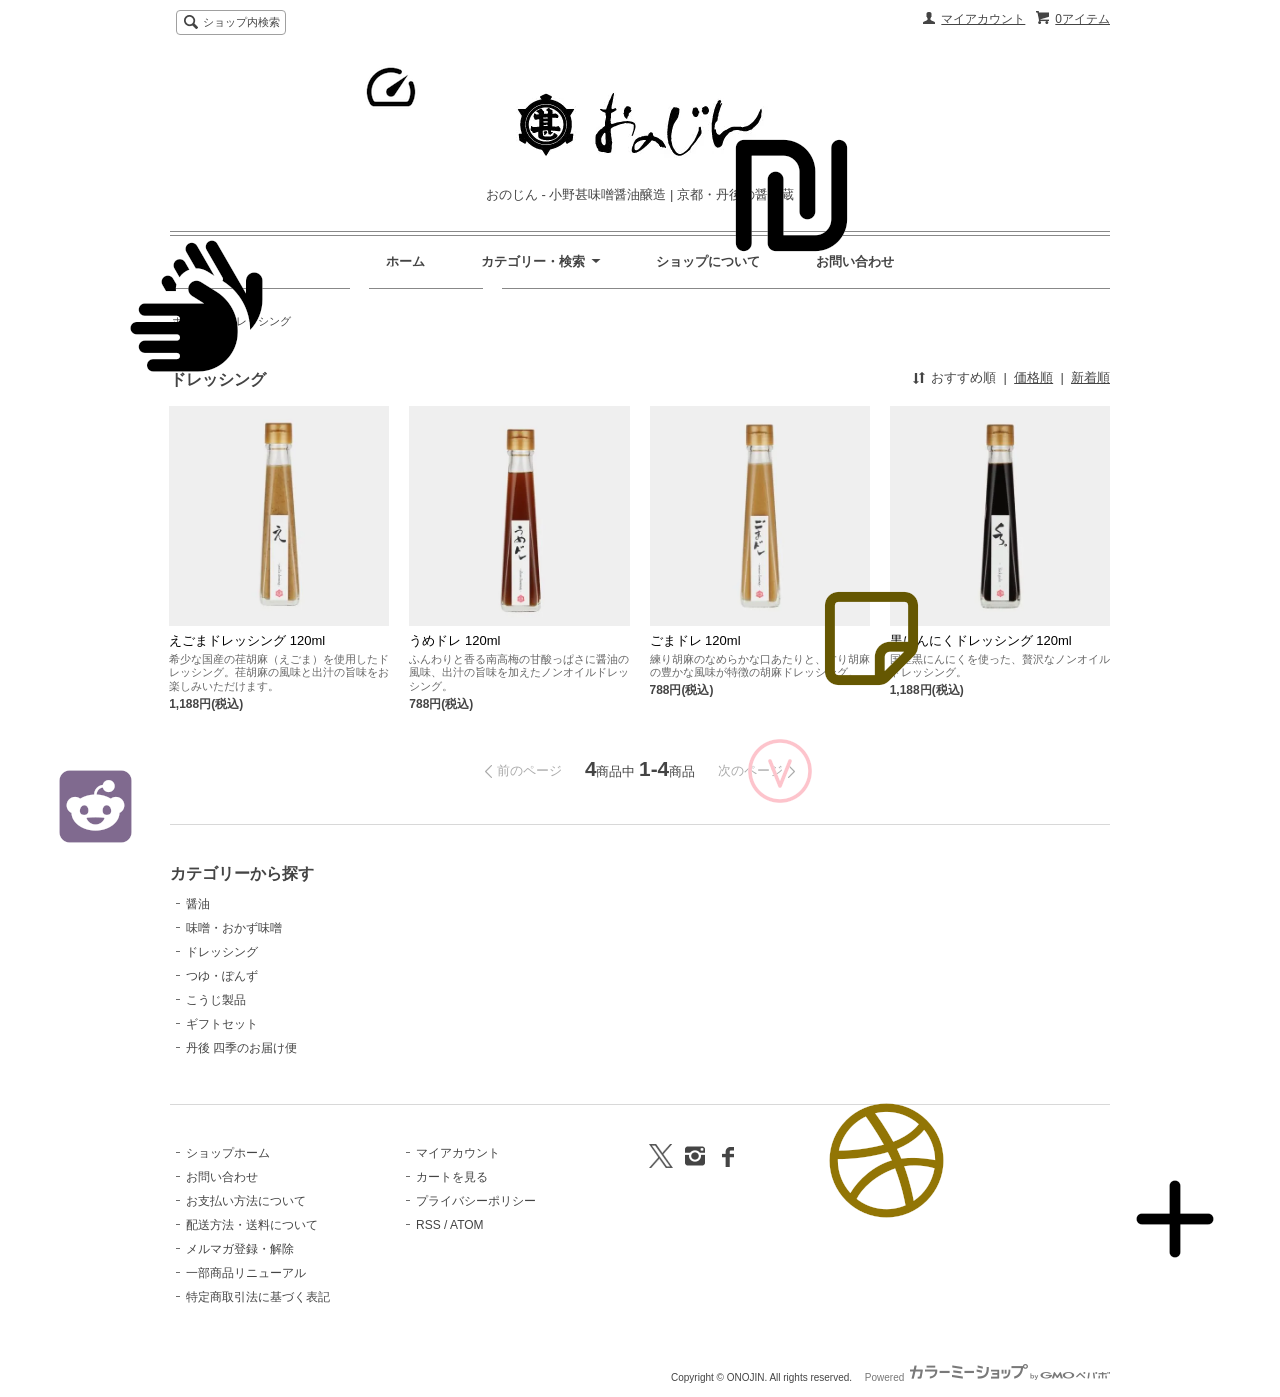 Image resolution: width=1280 pixels, height=1397 pixels. What do you see at coordinates (886, 1160) in the screenshot?
I see `dribbble logo` at bounding box center [886, 1160].